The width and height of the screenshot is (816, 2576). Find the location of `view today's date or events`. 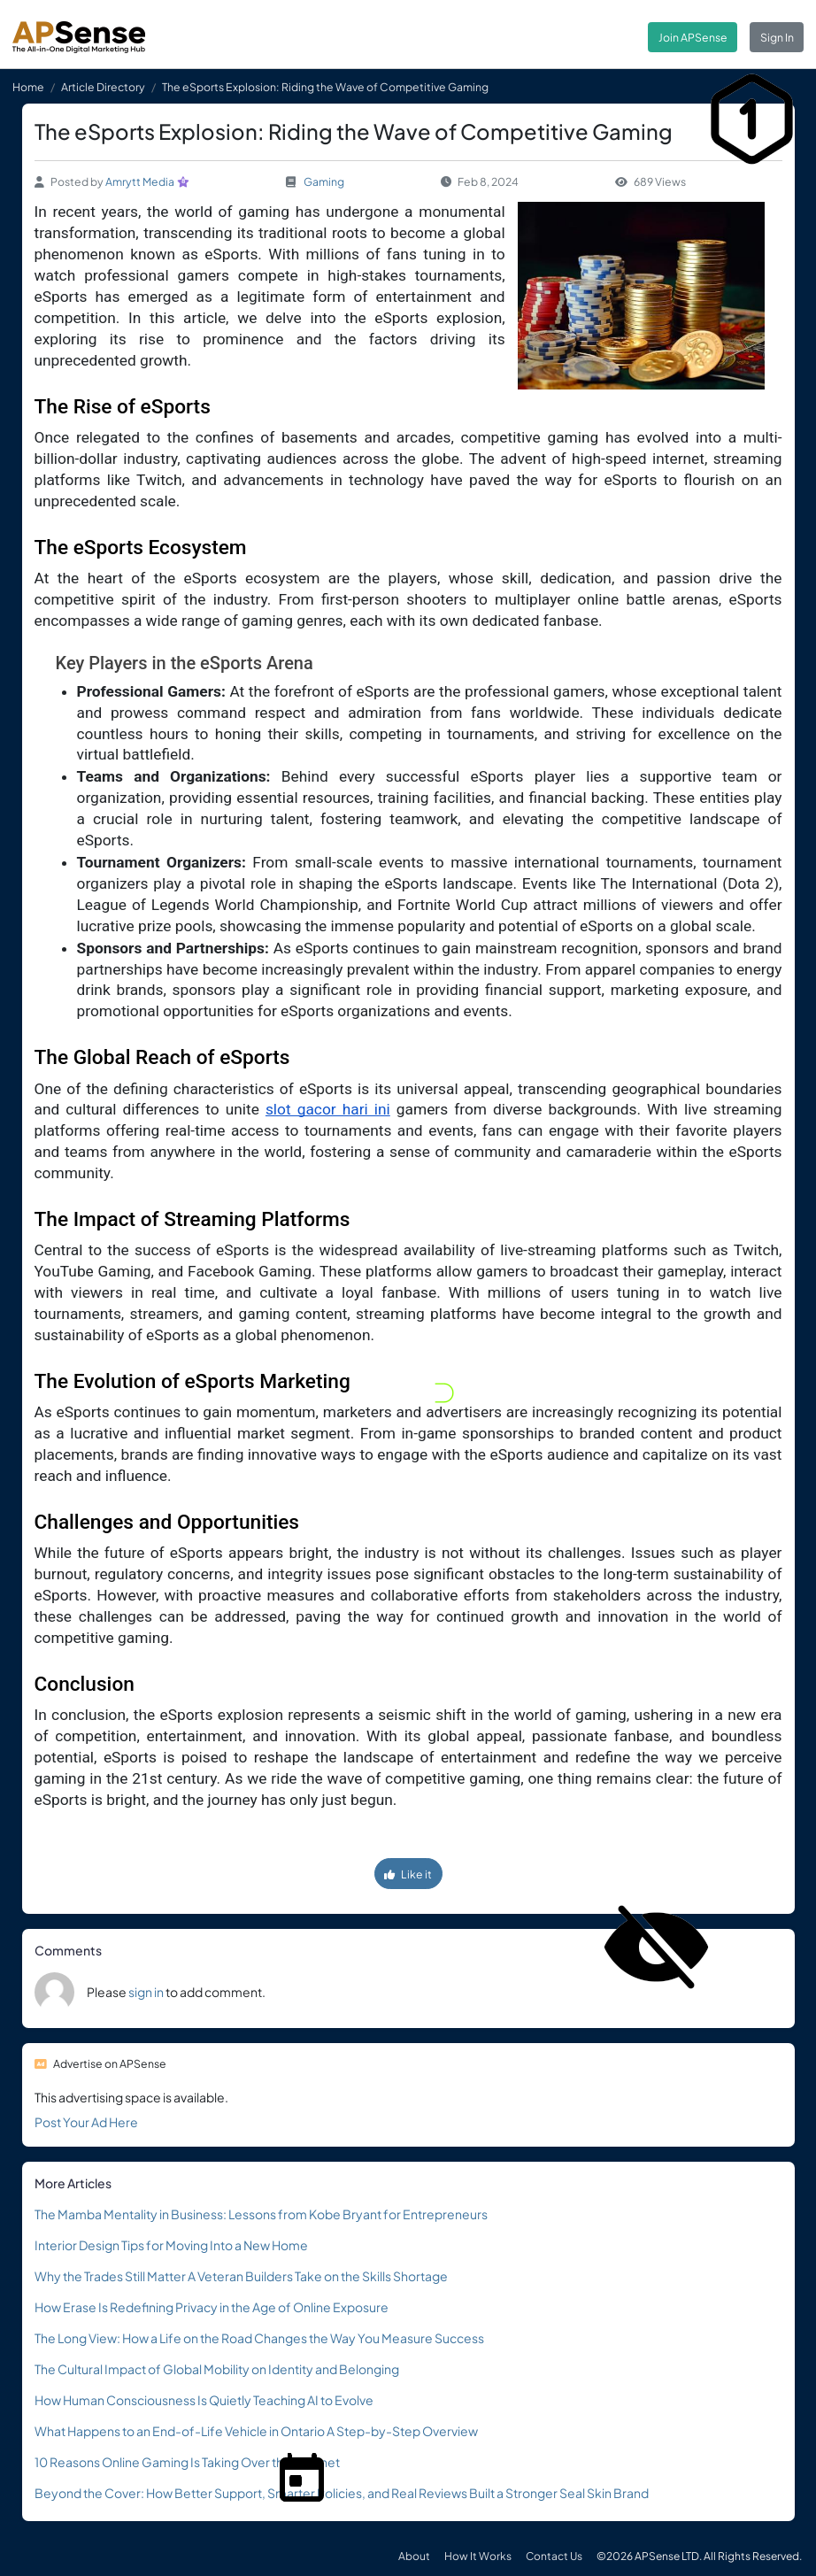

view today's date or events is located at coordinates (302, 2480).